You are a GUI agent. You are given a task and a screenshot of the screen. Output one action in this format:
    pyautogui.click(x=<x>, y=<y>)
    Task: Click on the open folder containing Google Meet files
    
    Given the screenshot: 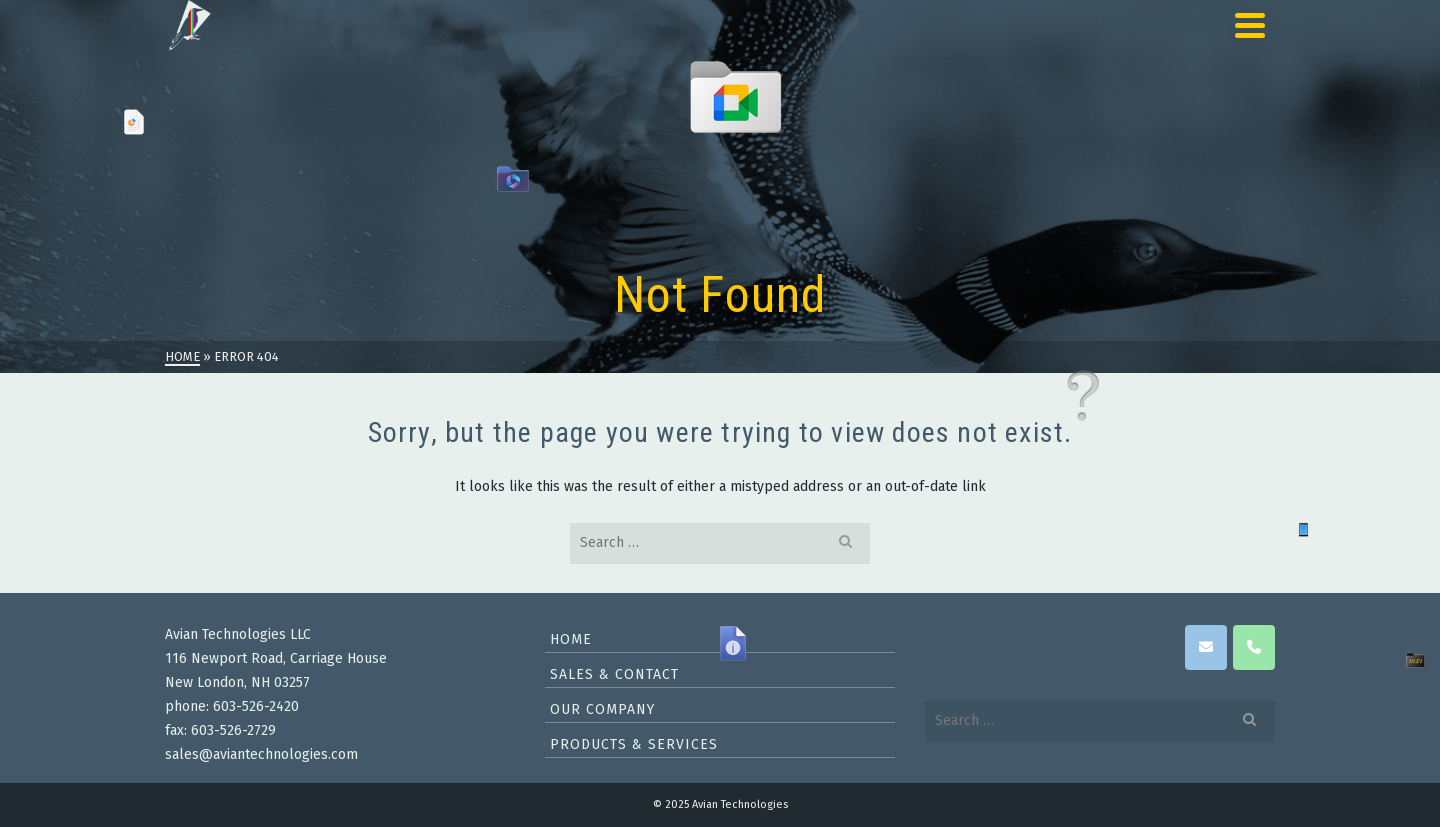 What is the action you would take?
    pyautogui.click(x=735, y=99)
    